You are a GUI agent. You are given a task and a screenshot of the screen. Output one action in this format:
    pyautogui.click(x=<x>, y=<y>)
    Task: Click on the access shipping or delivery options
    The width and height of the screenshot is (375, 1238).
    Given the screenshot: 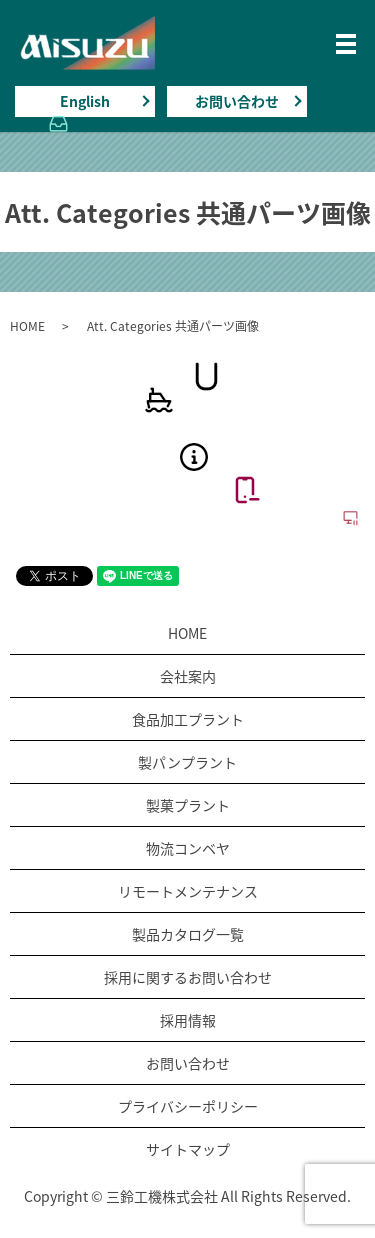 What is the action you would take?
    pyautogui.click(x=159, y=400)
    